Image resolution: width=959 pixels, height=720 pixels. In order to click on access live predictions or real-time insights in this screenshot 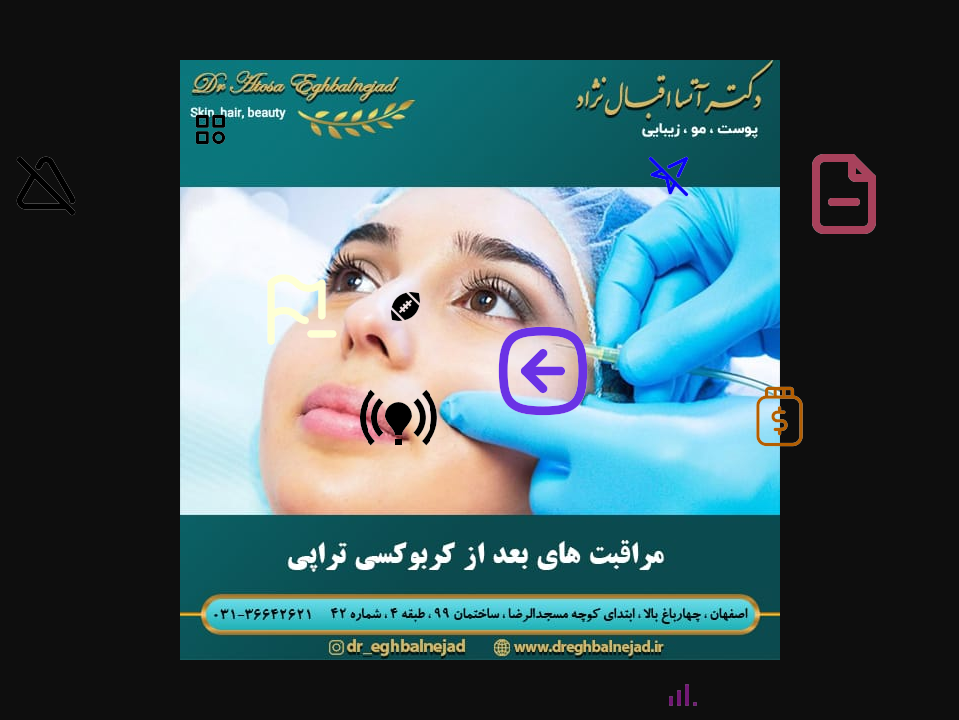, I will do `click(398, 417)`.